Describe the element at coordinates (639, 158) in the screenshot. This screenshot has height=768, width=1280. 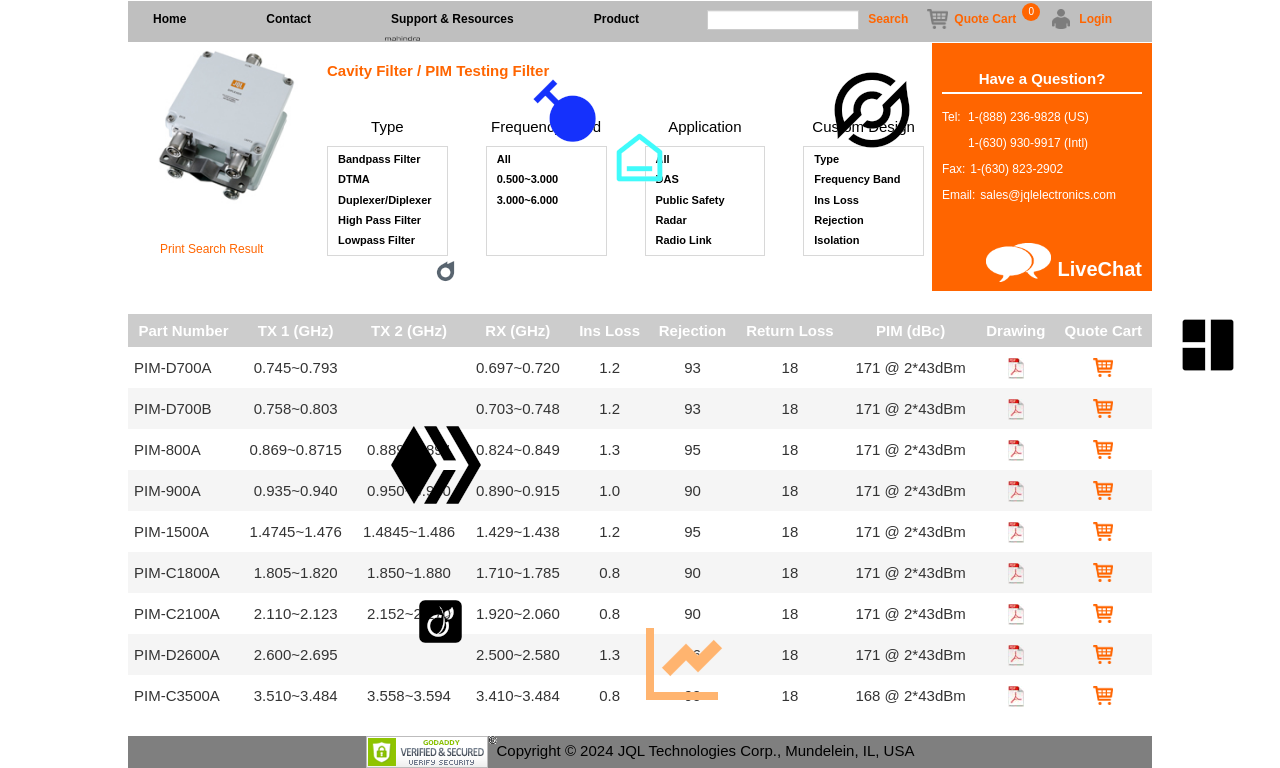
I see `navigate to home screen` at that location.